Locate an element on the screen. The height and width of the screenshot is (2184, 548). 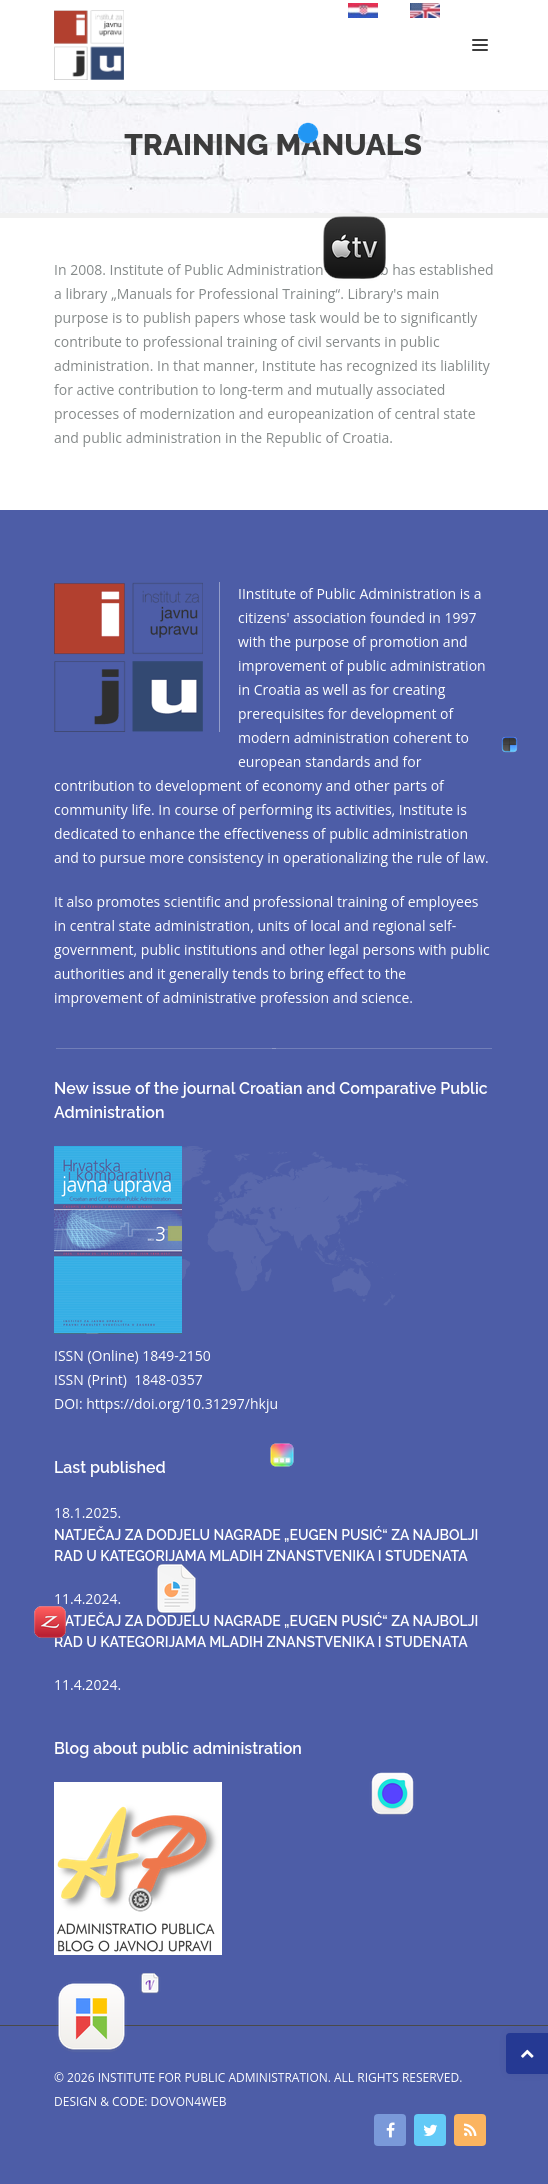
open snipaste screenshot and annotation tool is located at coordinates (91, 2016).